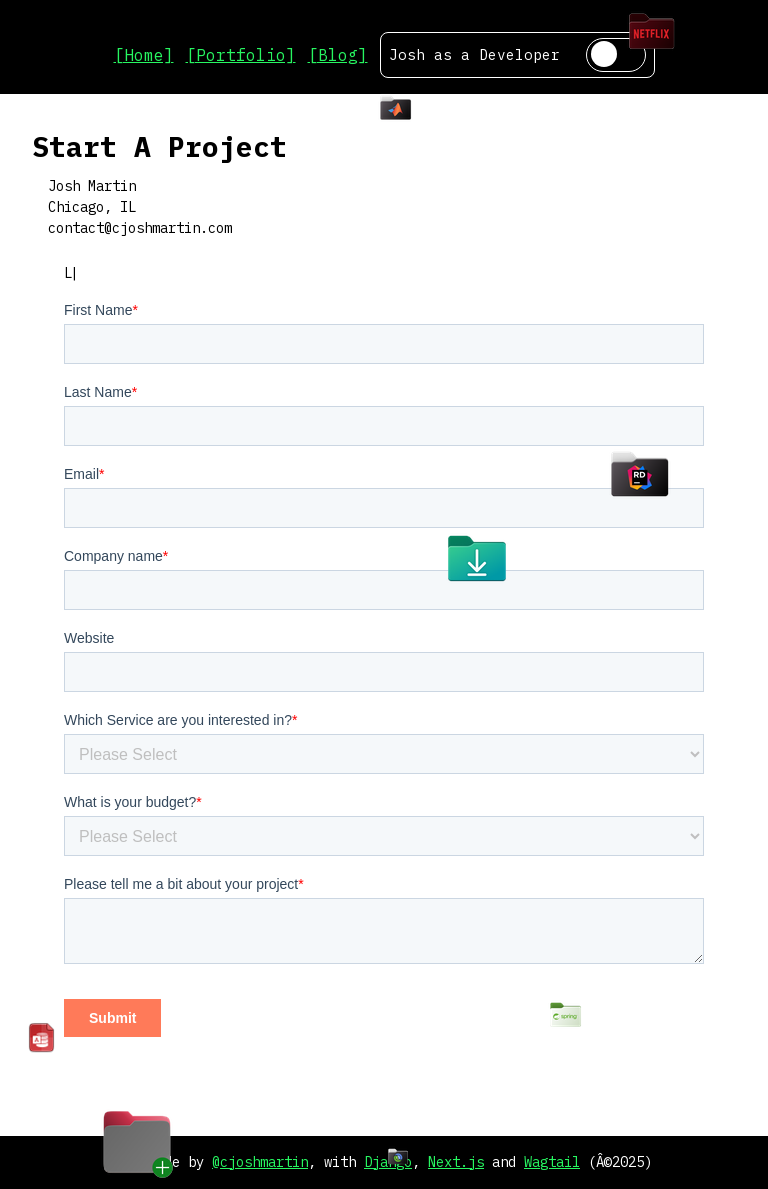 Image resolution: width=768 pixels, height=1189 pixels. I want to click on open folder containing Netflix downloads or media, so click(651, 32).